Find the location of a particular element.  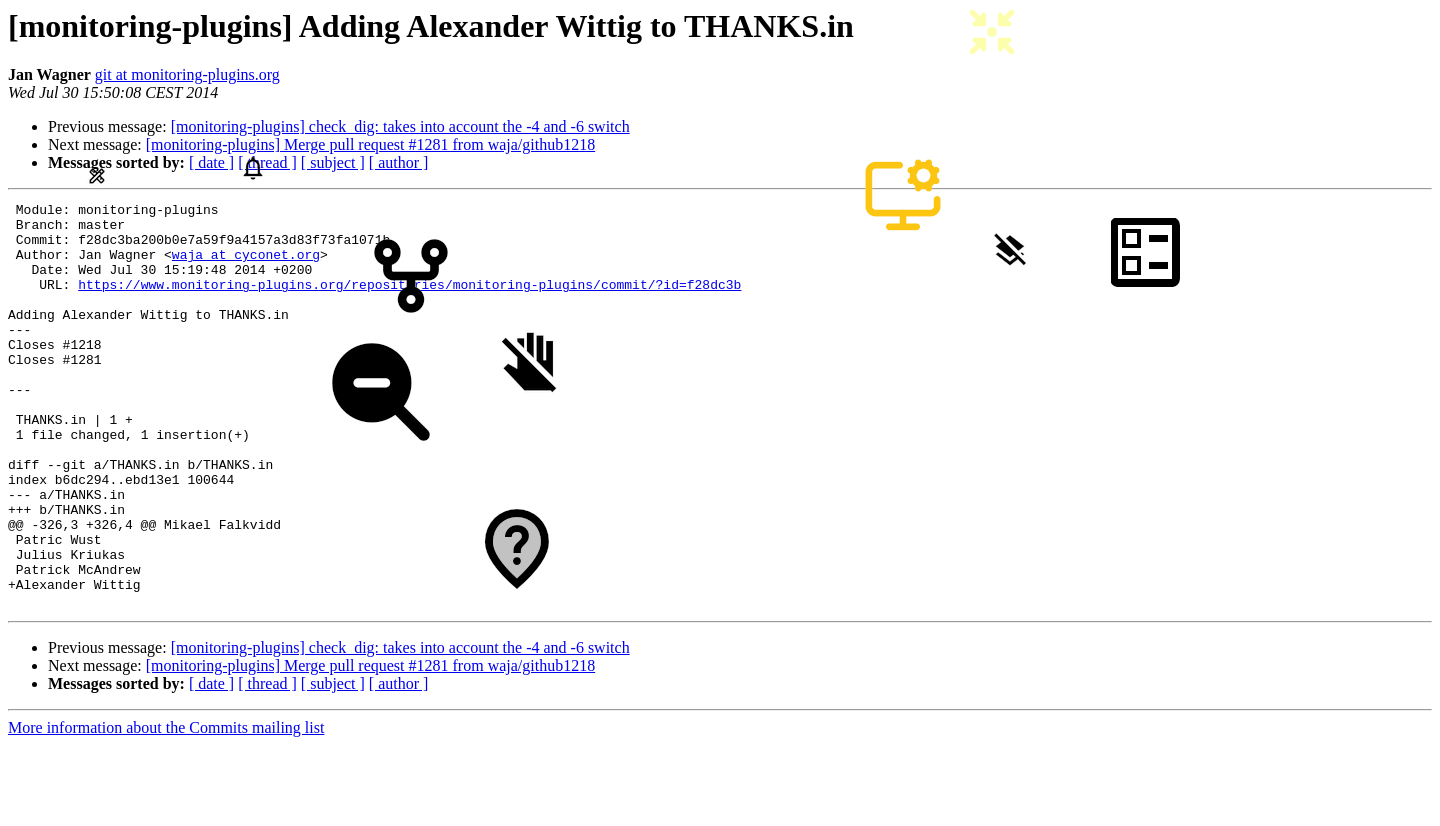

unknown or unidentified location is located at coordinates (517, 549).